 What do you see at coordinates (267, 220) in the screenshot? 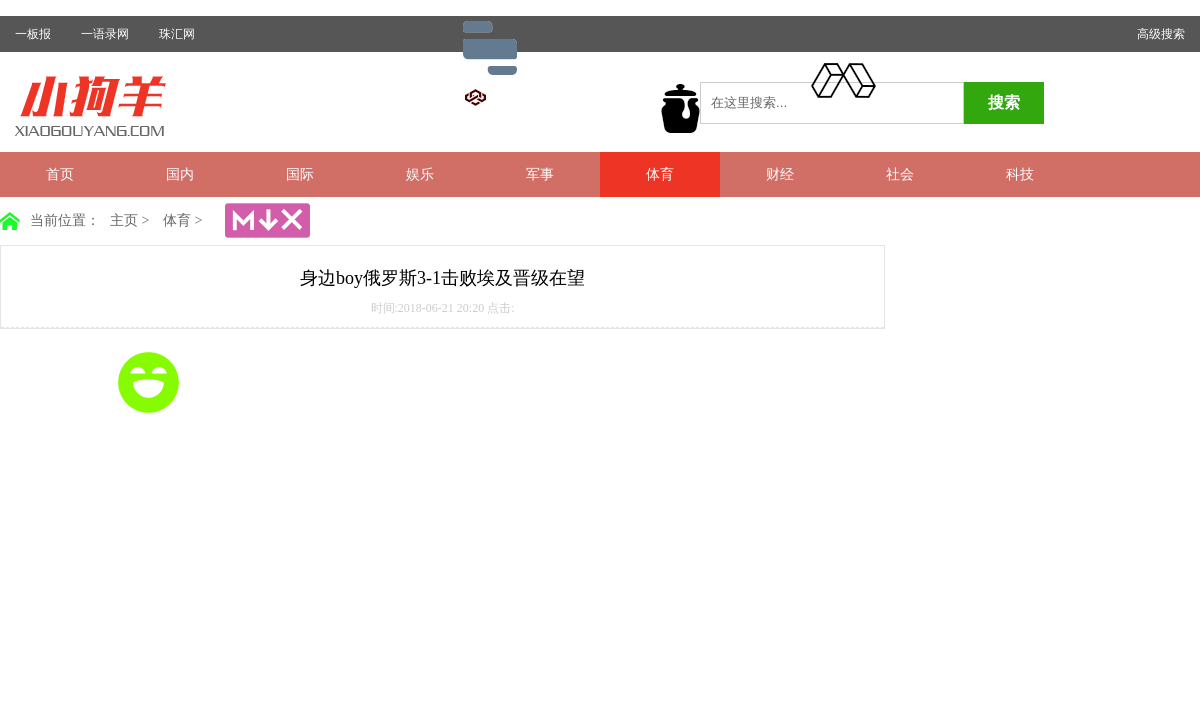
I see `MDX file format or project indicator` at bounding box center [267, 220].